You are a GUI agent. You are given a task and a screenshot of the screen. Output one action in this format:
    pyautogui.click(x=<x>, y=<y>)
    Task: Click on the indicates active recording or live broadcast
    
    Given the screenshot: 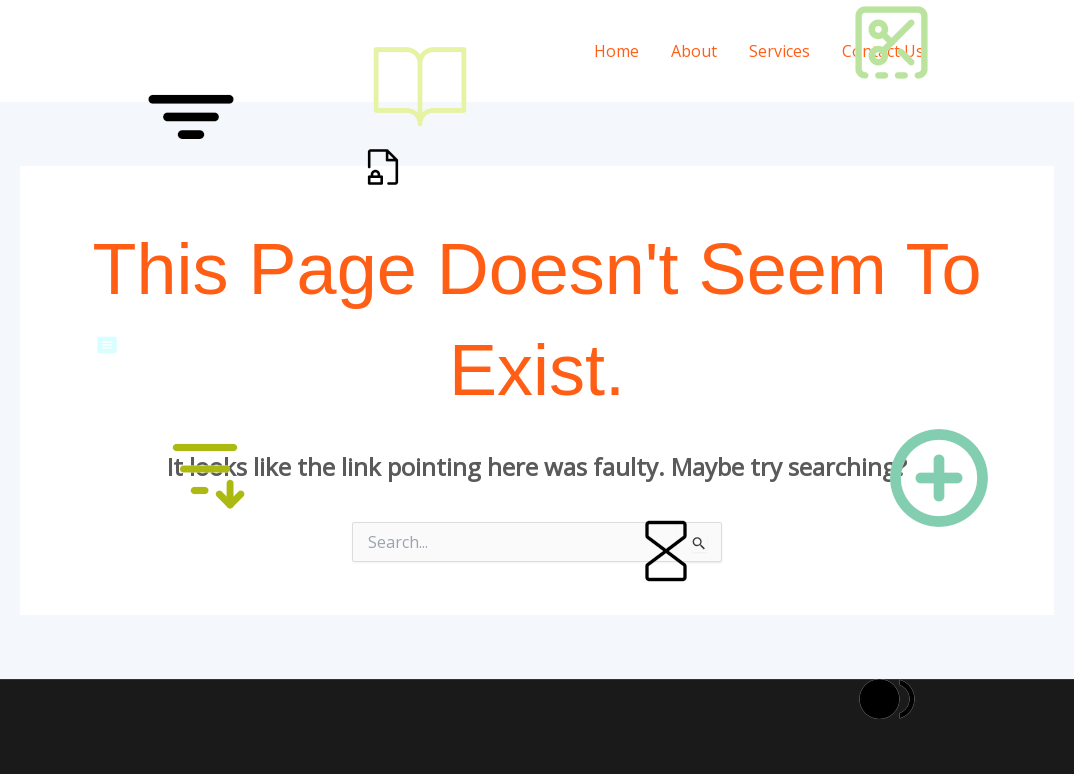 What is the action you would take?
    pyautogui.click(x=887, y=699)
    